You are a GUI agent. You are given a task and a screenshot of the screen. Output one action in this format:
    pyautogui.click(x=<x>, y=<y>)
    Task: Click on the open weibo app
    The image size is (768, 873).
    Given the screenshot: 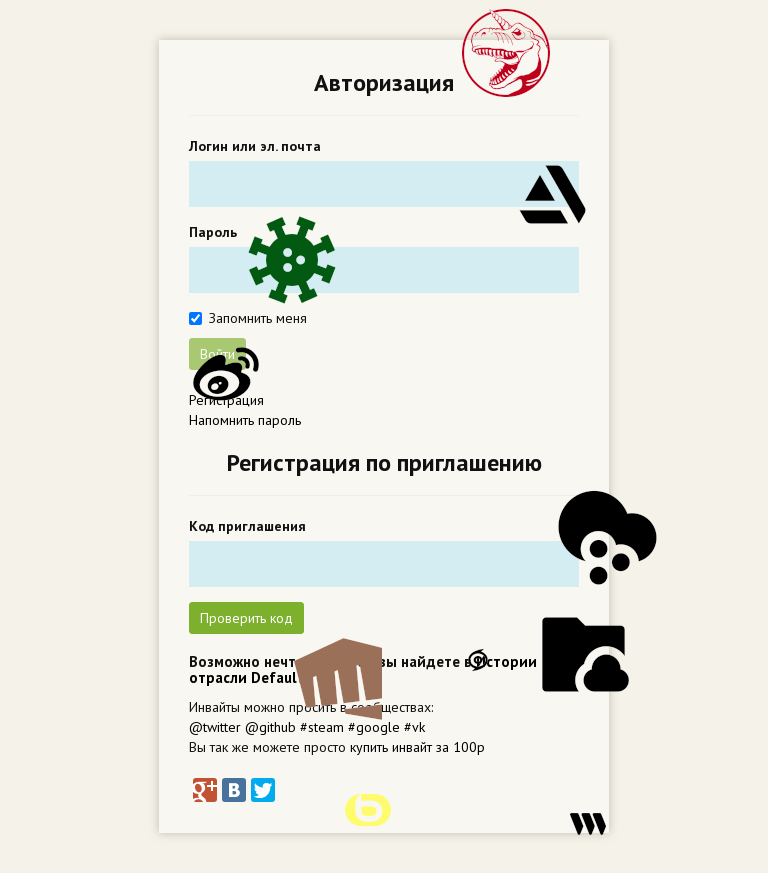 What is the action you would take?
    pyautogui.click(x=226, y=376)
    